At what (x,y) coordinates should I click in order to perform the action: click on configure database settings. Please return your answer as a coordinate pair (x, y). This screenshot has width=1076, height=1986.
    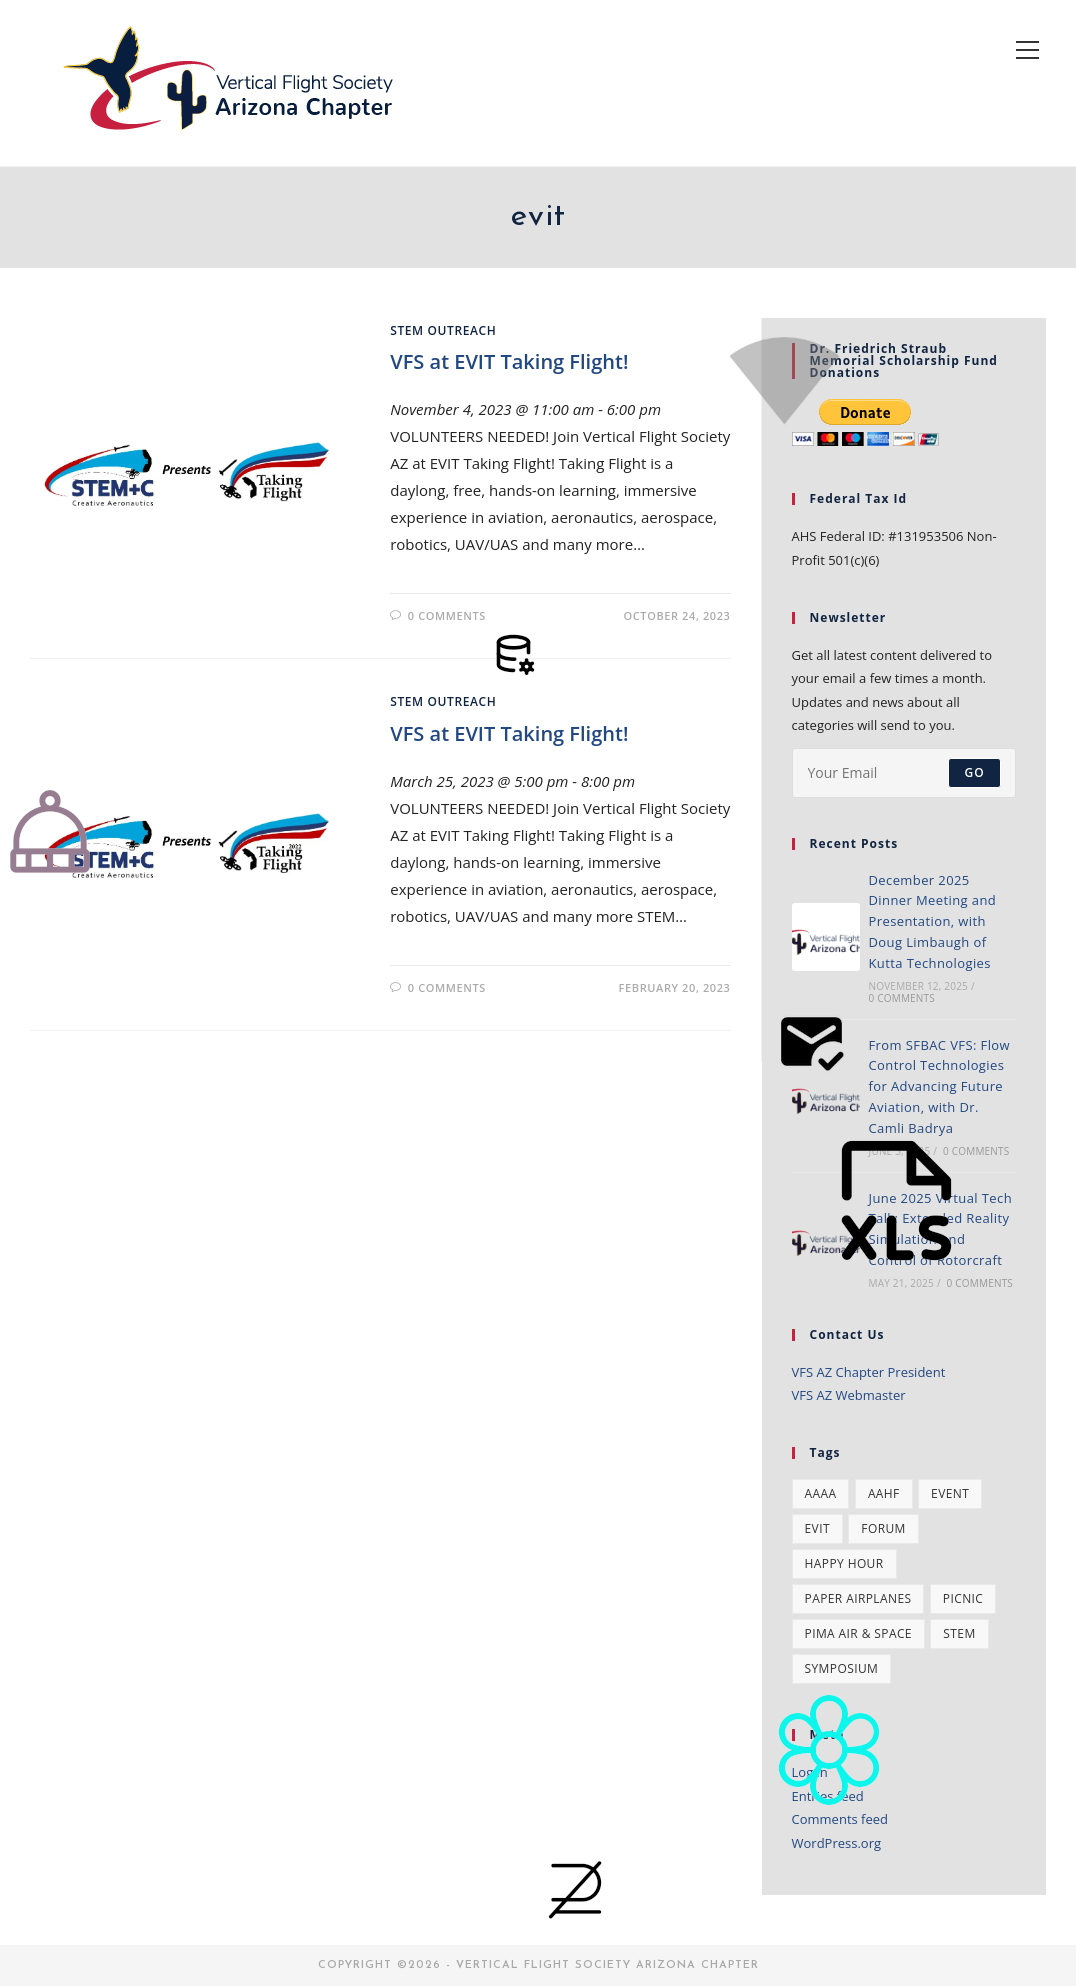
    Looking at the image, I should click on (513, 653).